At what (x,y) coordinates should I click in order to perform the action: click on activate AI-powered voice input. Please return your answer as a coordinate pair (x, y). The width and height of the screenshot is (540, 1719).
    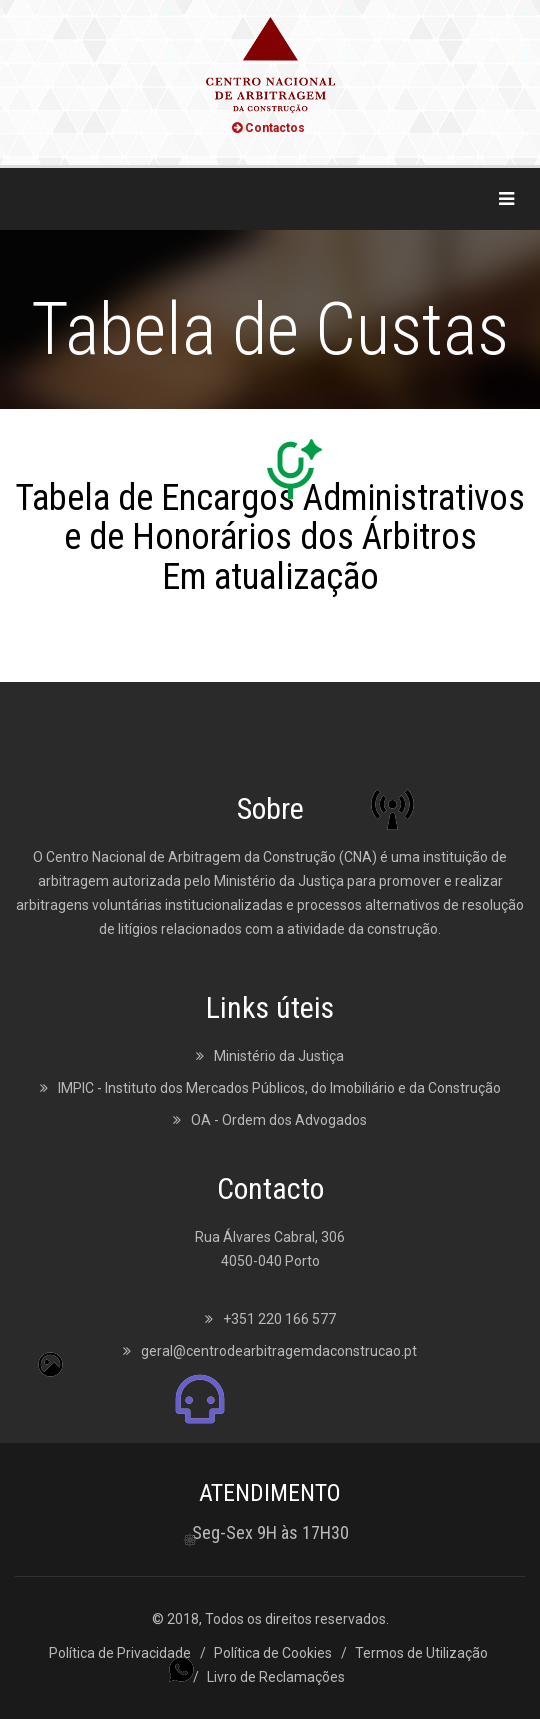
    Looking at the image, I should click on (290, 470).